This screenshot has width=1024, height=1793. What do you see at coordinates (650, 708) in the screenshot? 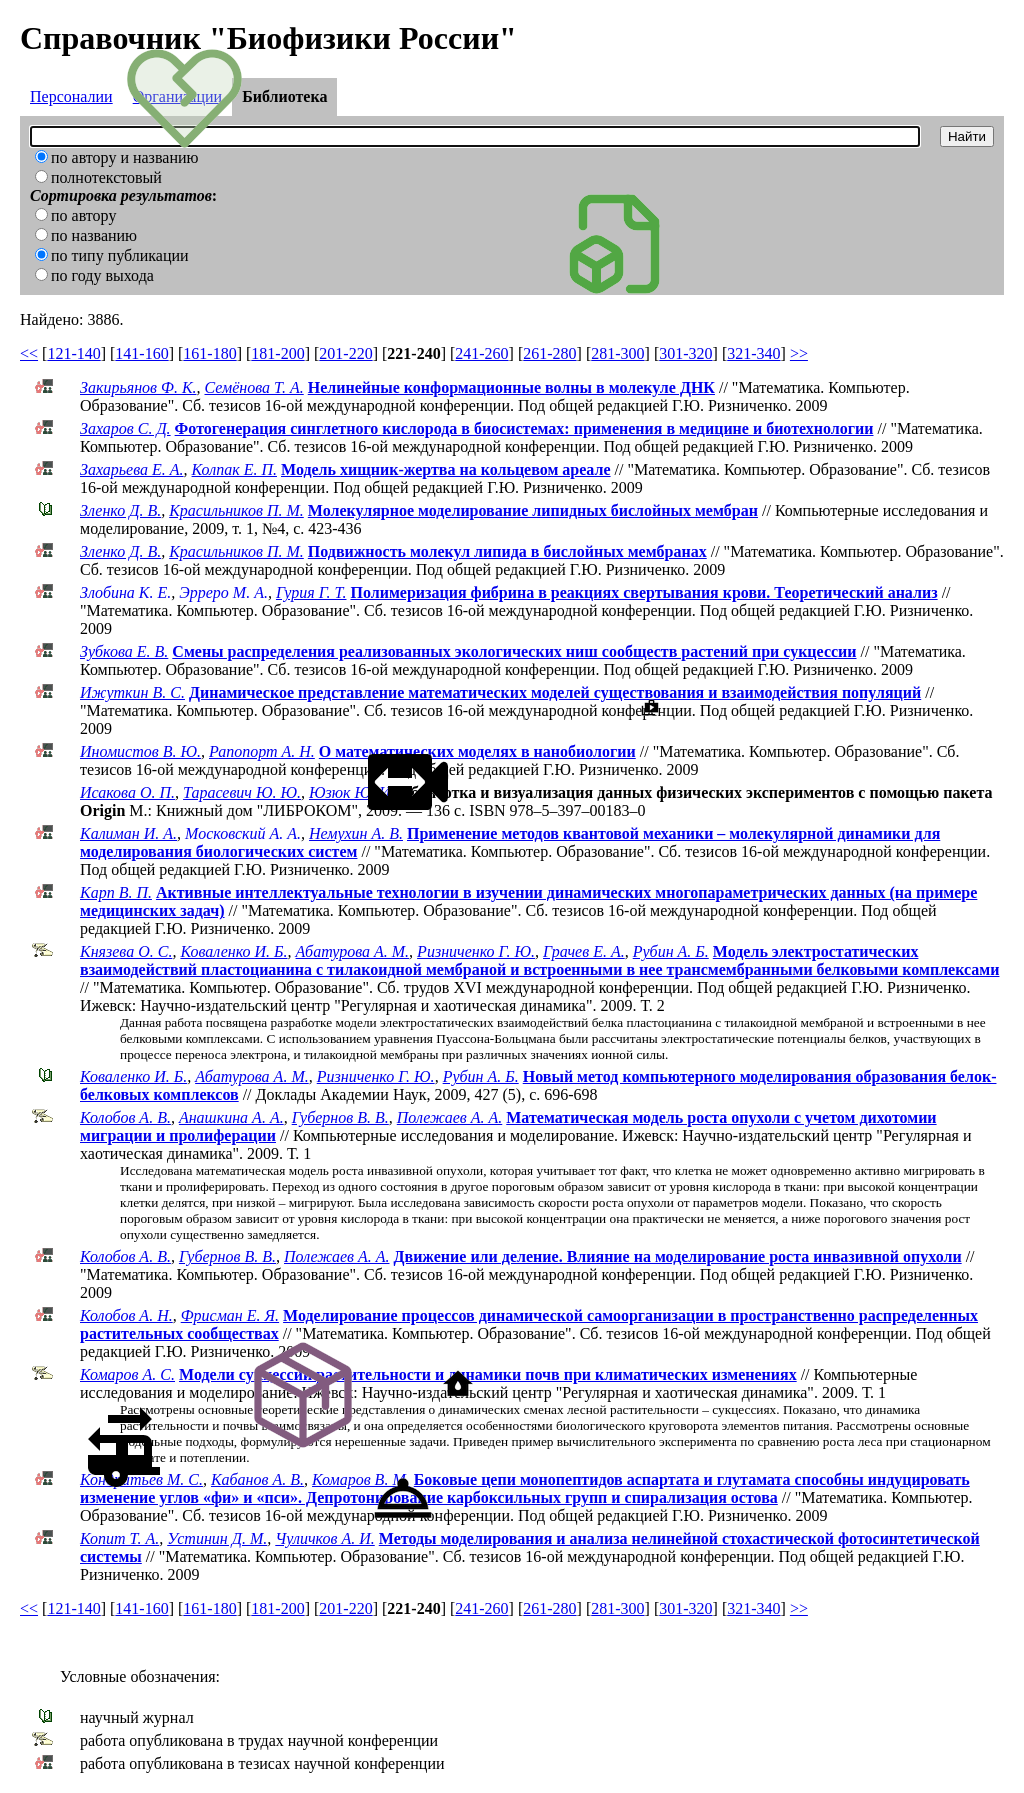
I see `access purchased video content` at bounding box center [650, 708].